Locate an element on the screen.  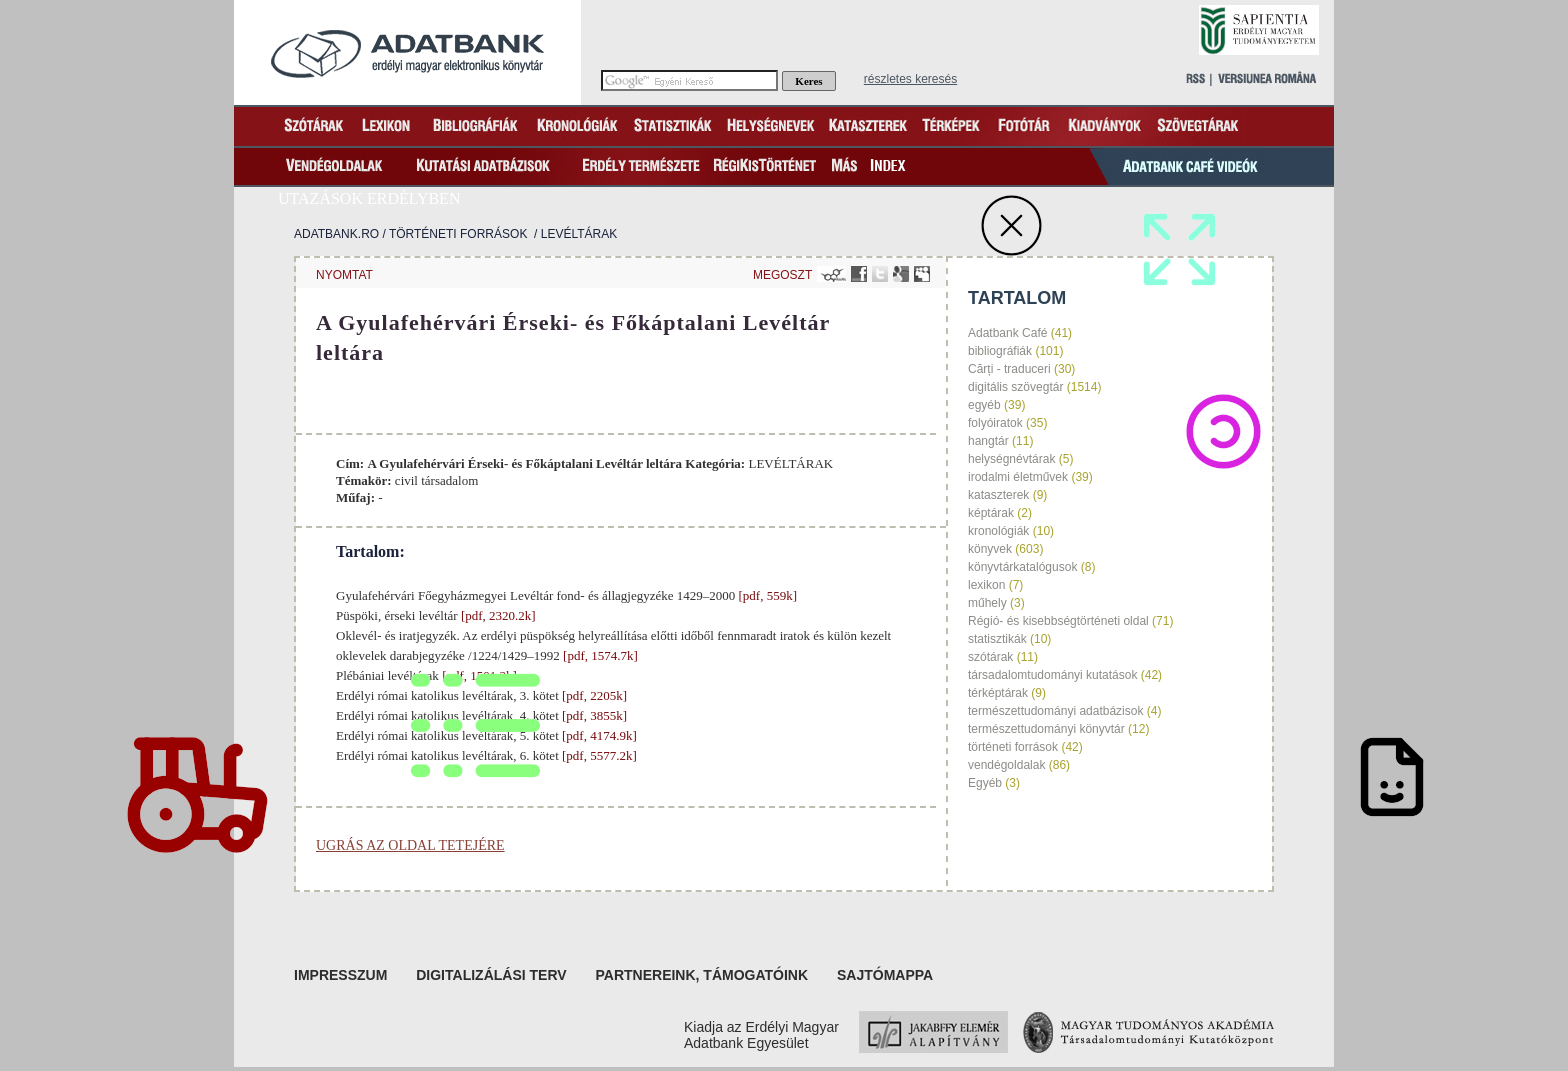
access farm or agricultural equipment settings is located at coordinates (198, 795).